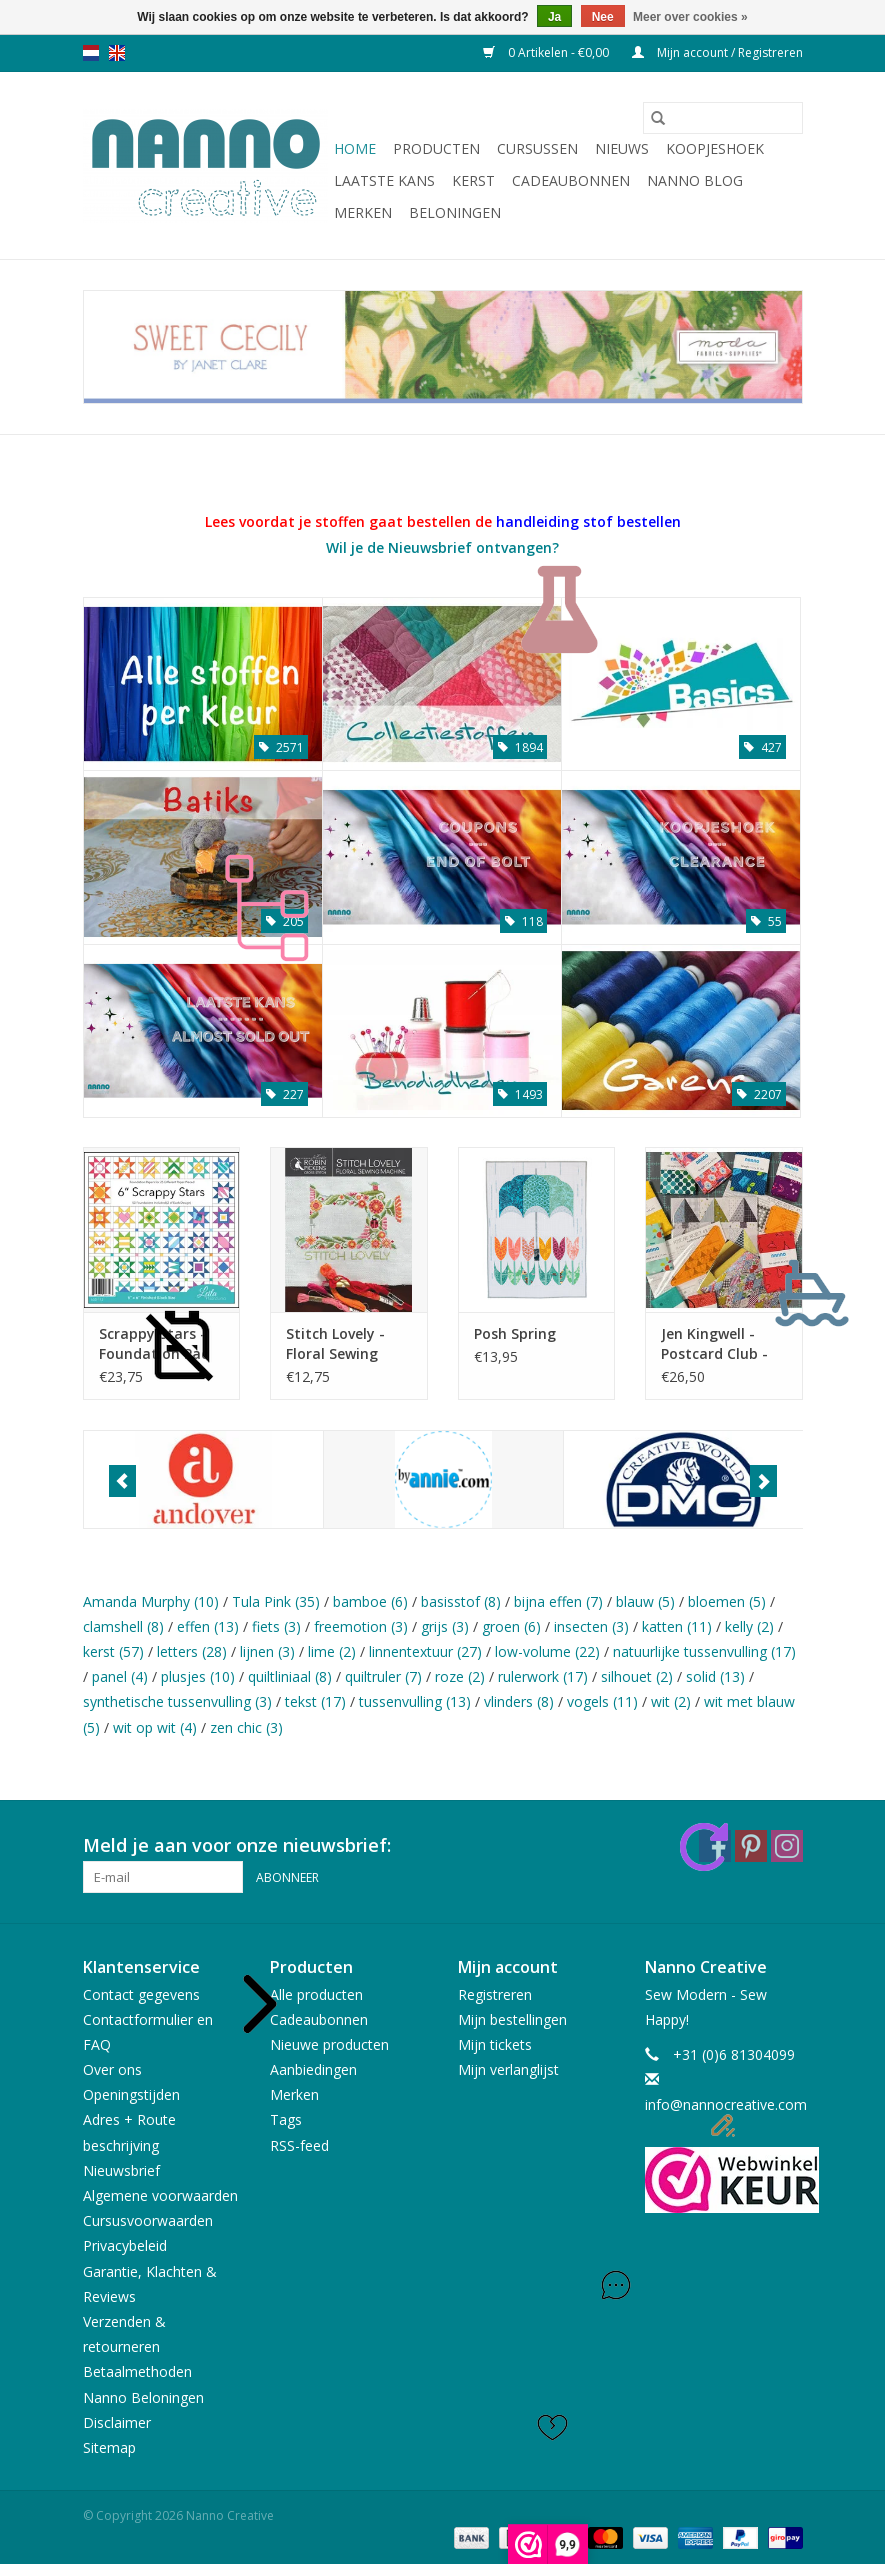  Describe the element at coordinates (263, 908) in the screenshot. I see `view hierarchical folder structure` at that location.